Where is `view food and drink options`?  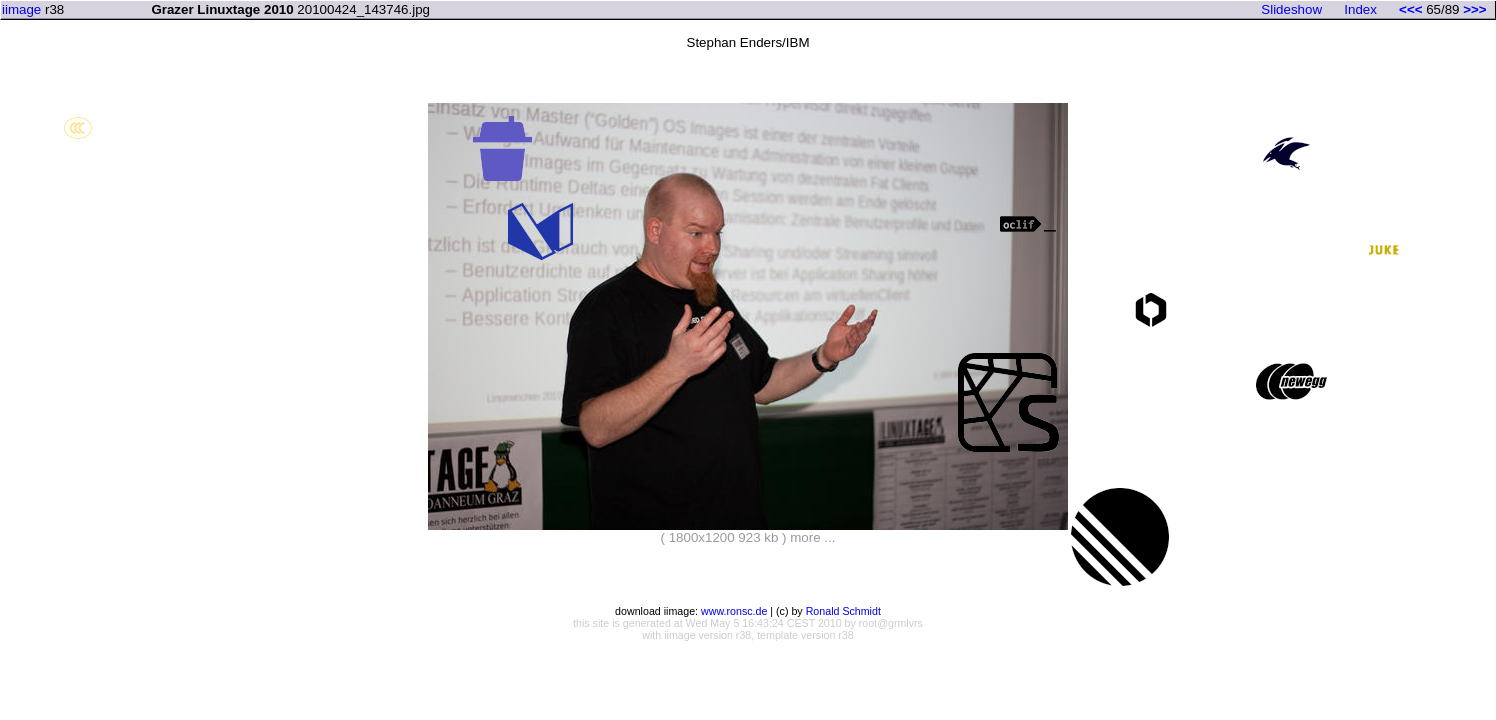
view food and drink options is located at coordinates (502, 151).